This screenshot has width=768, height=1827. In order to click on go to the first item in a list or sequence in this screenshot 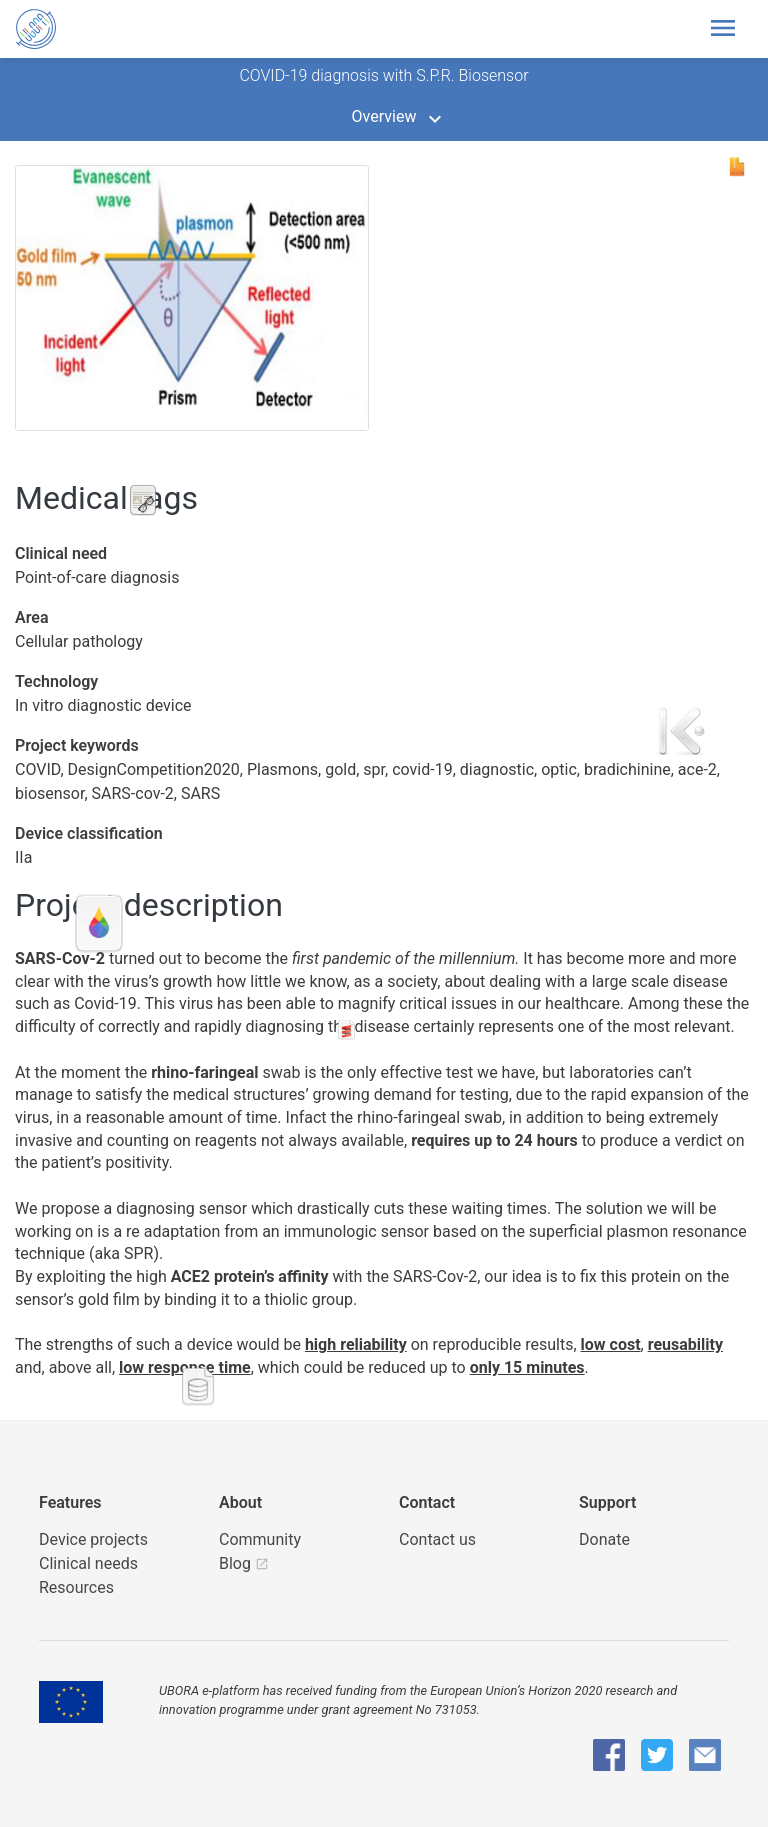, I will do `click(681, 731)`.